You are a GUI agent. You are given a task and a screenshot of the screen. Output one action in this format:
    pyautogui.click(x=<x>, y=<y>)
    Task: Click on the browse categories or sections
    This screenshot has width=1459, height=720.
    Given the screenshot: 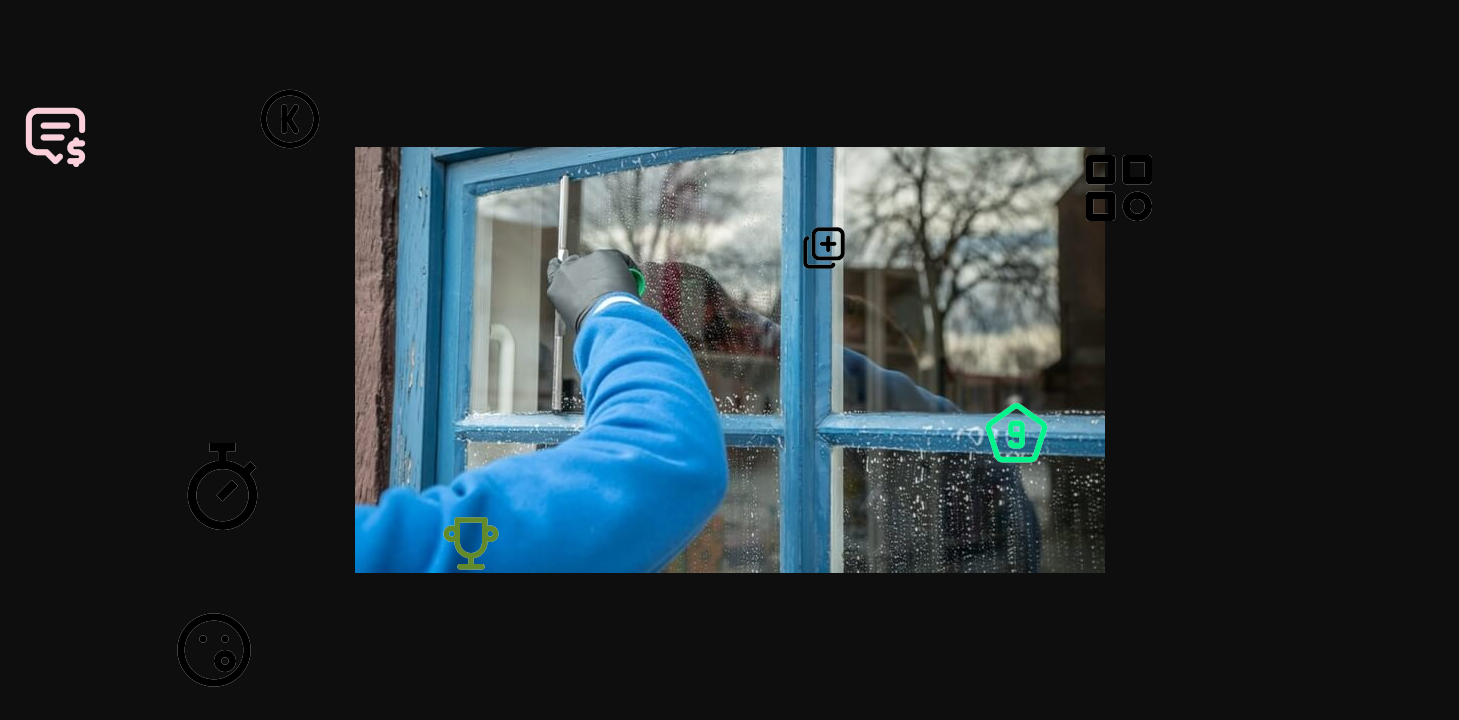 What is the action you would take?
    pyautogui.click(x=1119, y=188)
    